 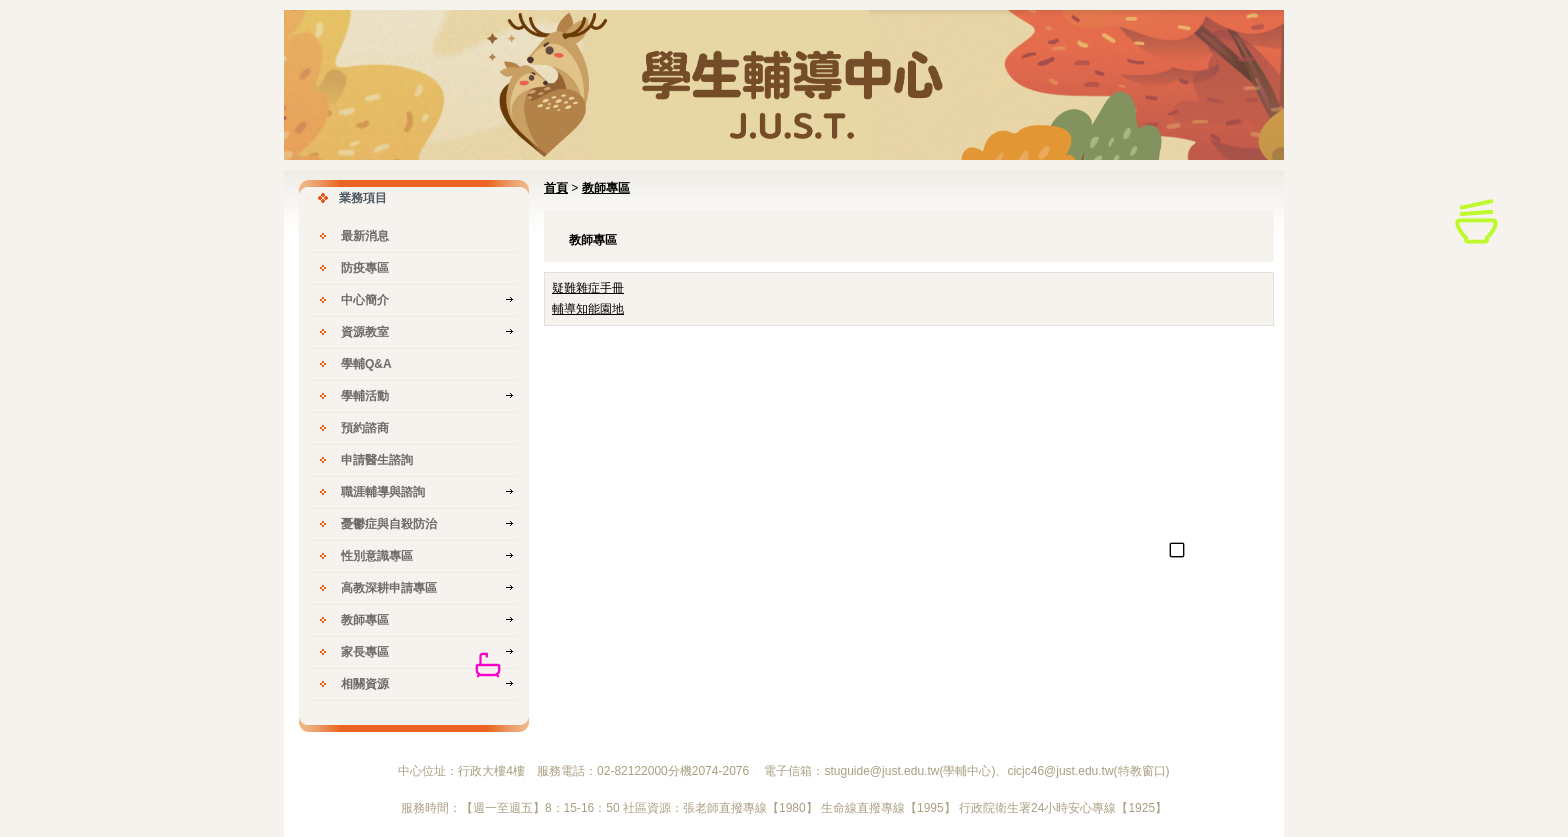 I want to click on define a selection area, so click(x=1177, y=550).